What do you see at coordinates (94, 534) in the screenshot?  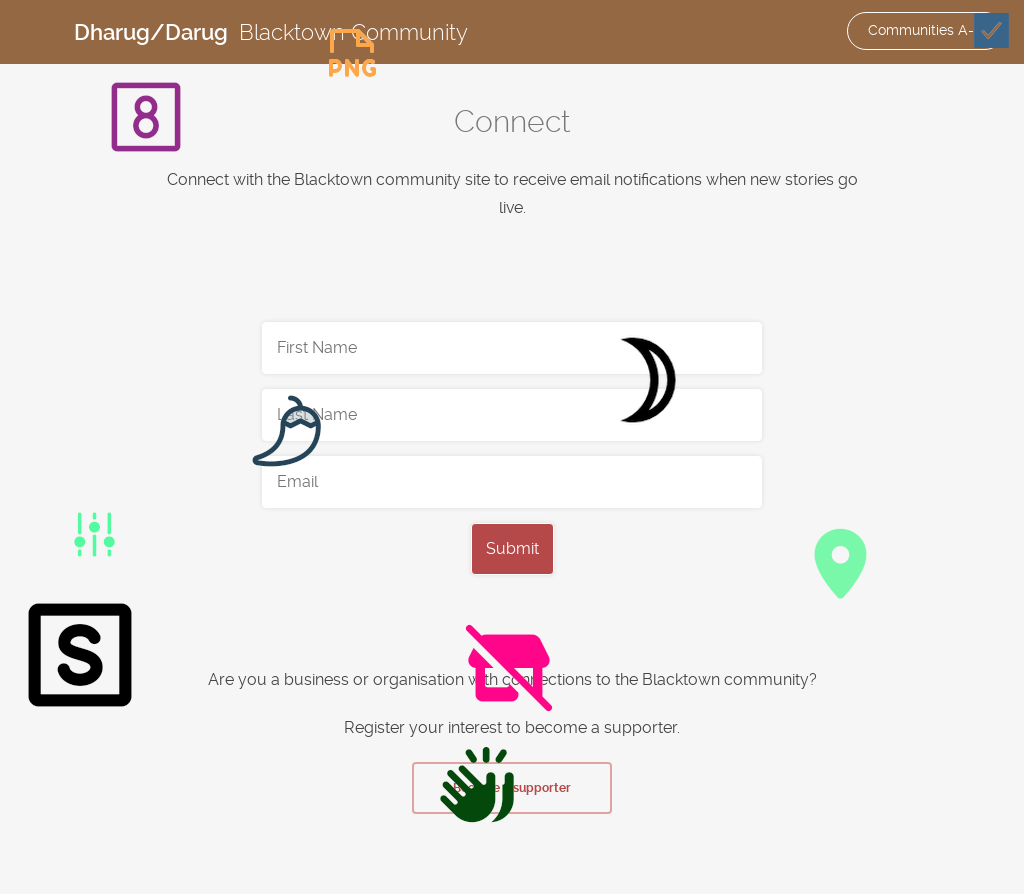 I see `adjust settings or preferences` at bounding box center [94, 534].